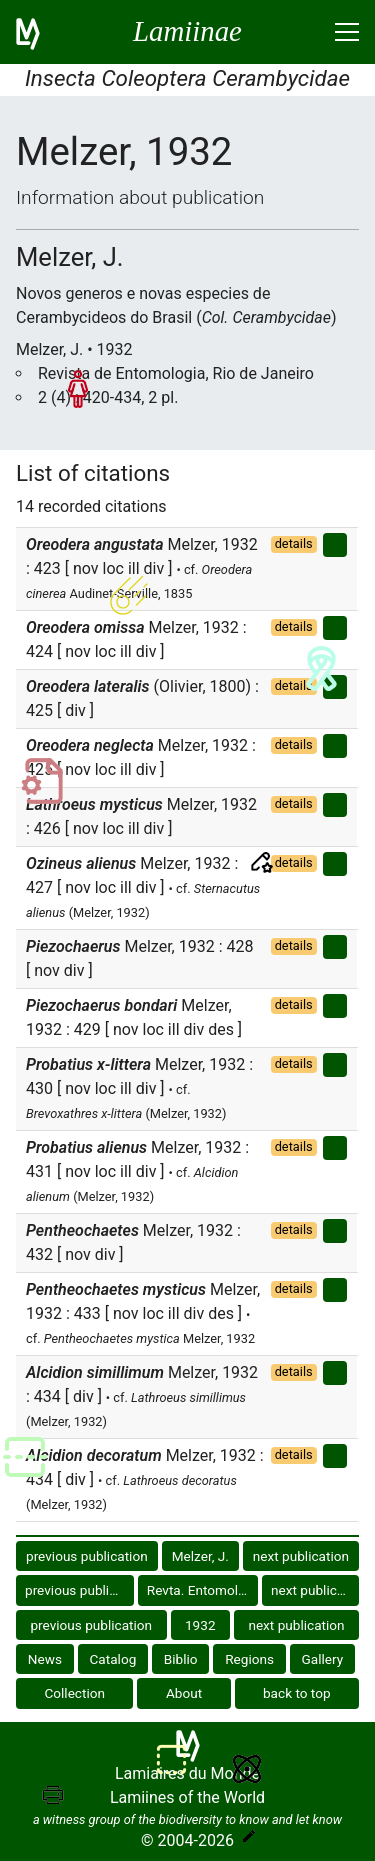 This screenshot has height=1861, width=375. I want to click on print the current document, so click(53, 1795).